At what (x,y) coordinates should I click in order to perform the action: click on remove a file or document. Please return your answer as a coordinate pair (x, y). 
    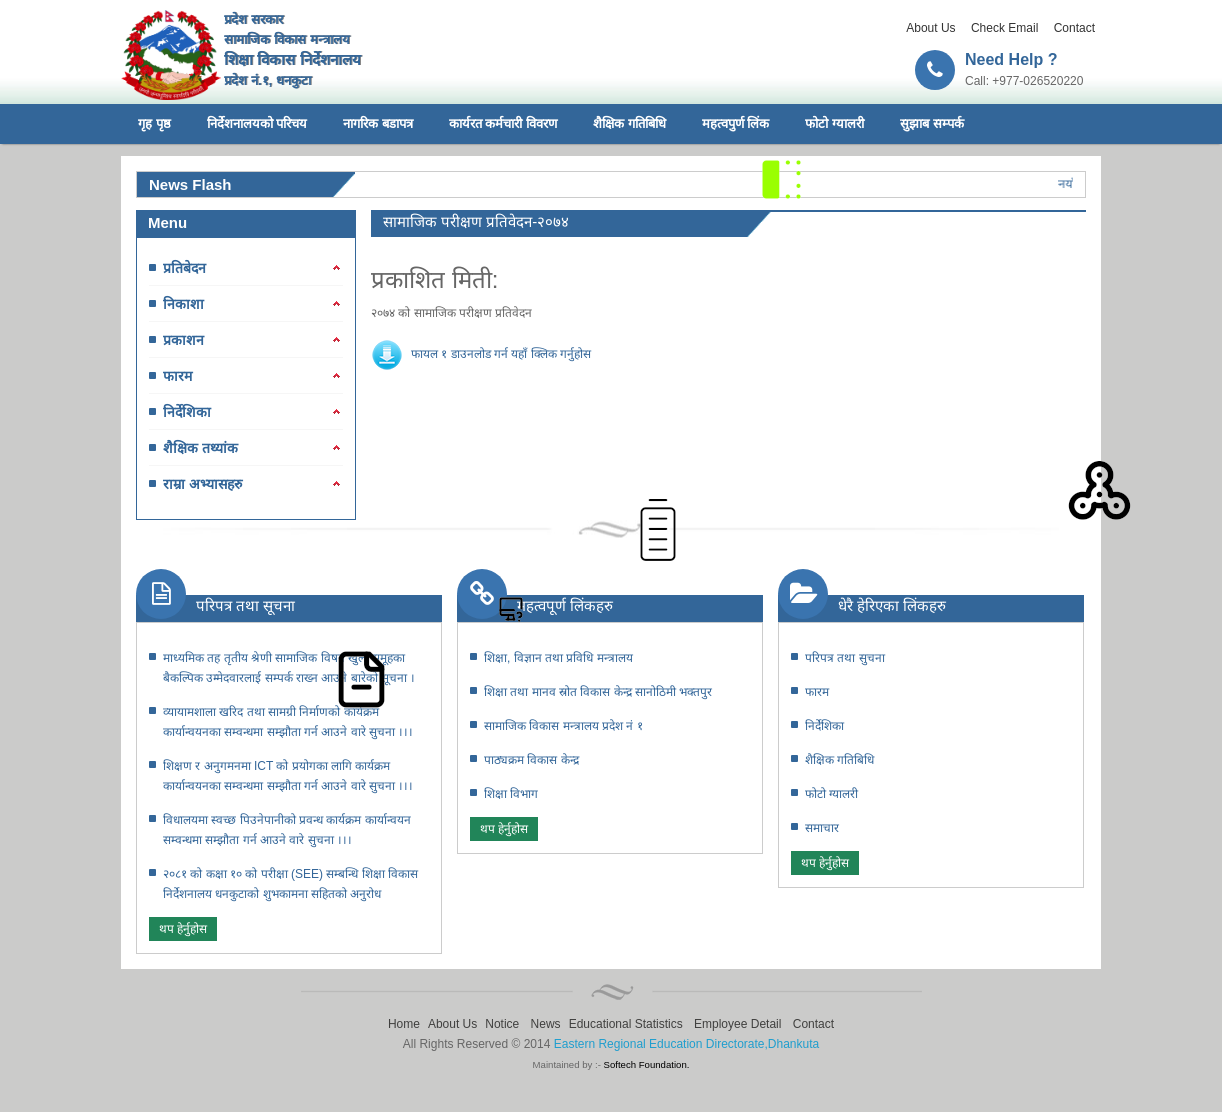
    Looking at the image, I should click on (361, 679).